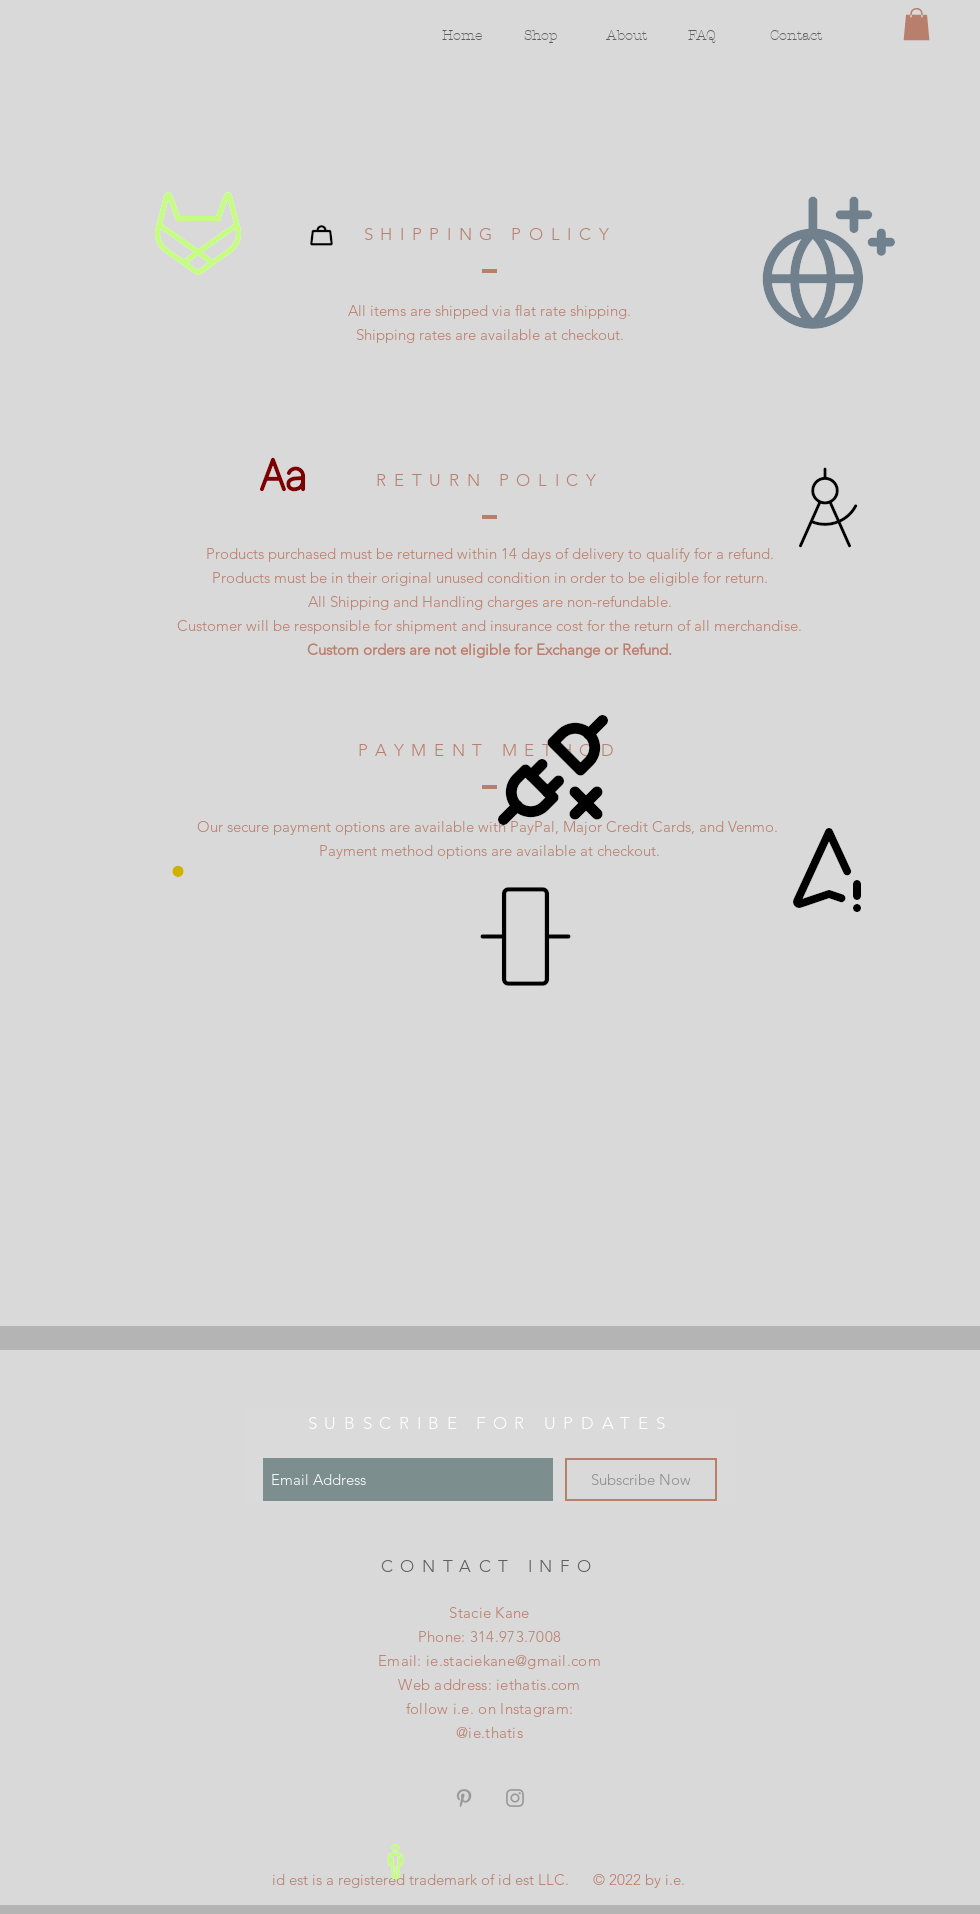 The height and width of the screenshot is (1914, 980). I want to click on no wifi connection available, so click(178, 828).